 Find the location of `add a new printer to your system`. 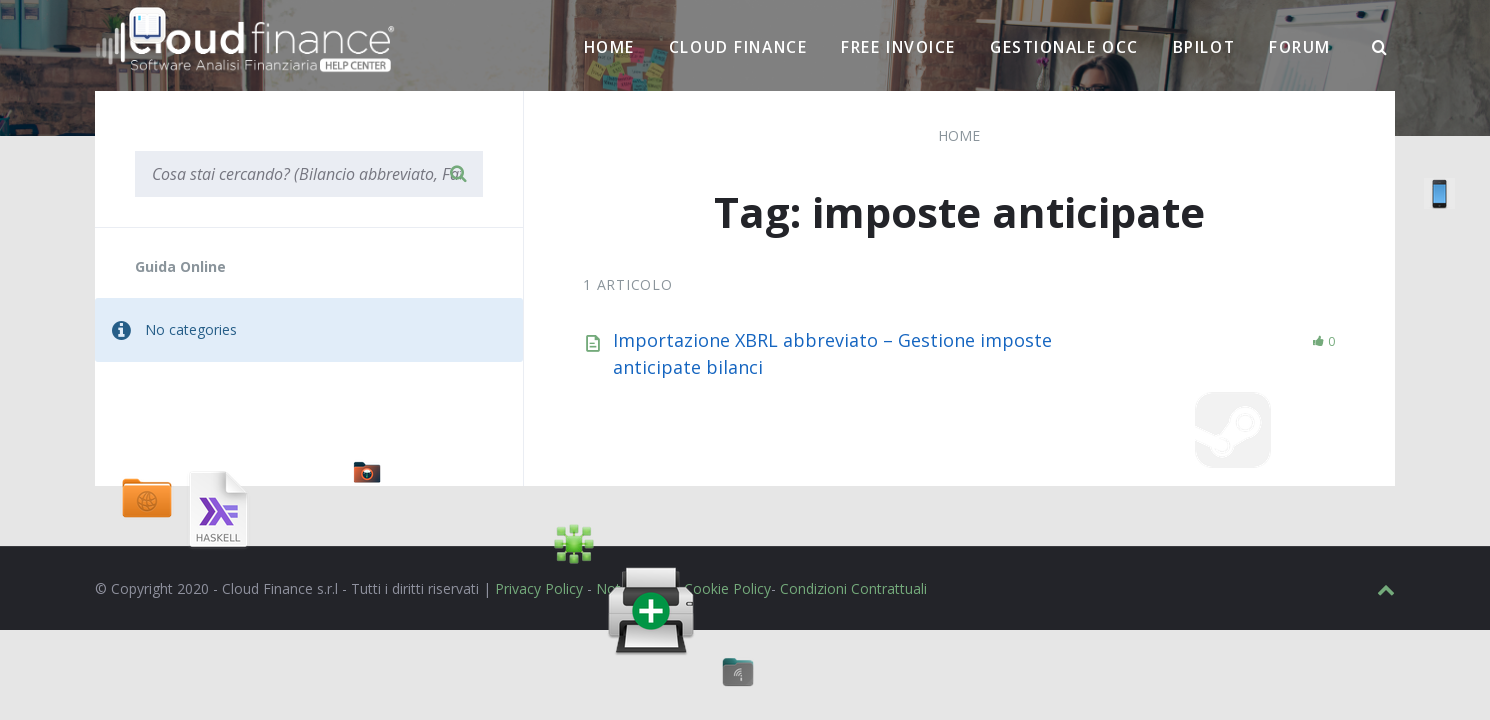

add a new printer to your system is located at coordinates (651, 611).